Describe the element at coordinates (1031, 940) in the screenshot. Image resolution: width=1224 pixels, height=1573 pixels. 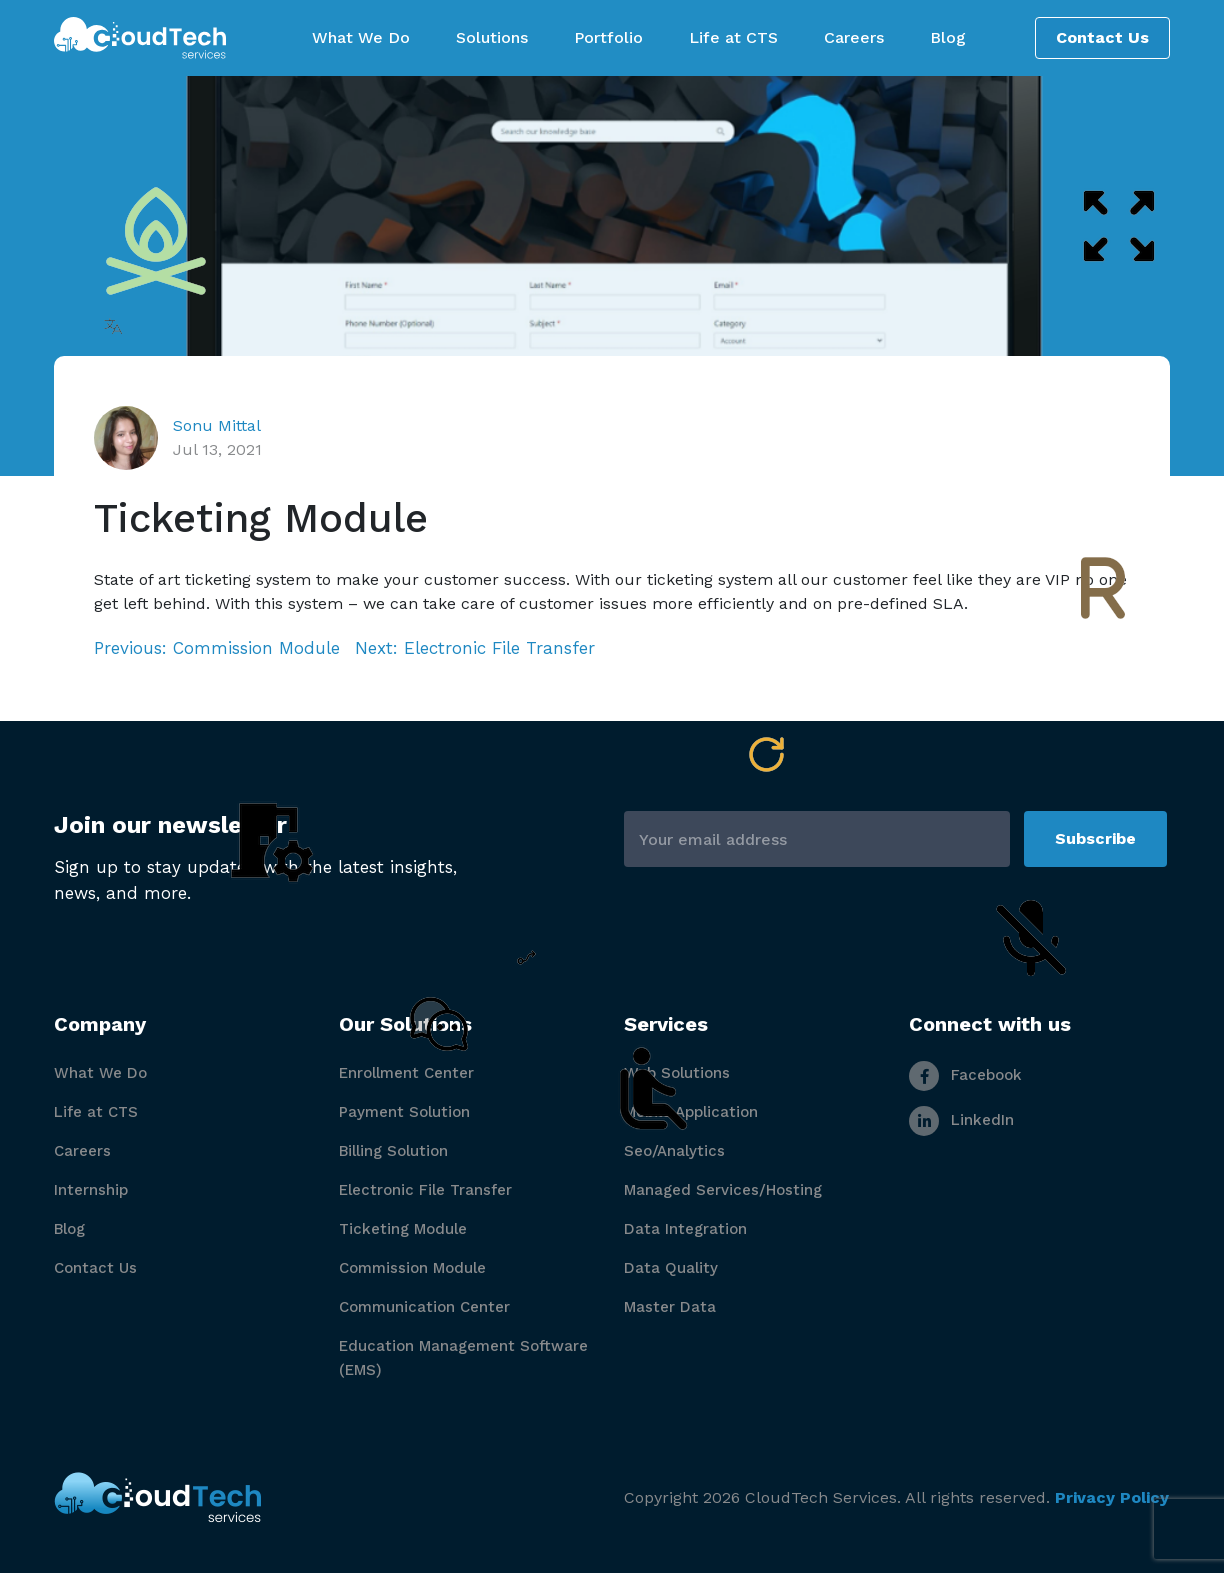
I see `mute your microphone` at that location.